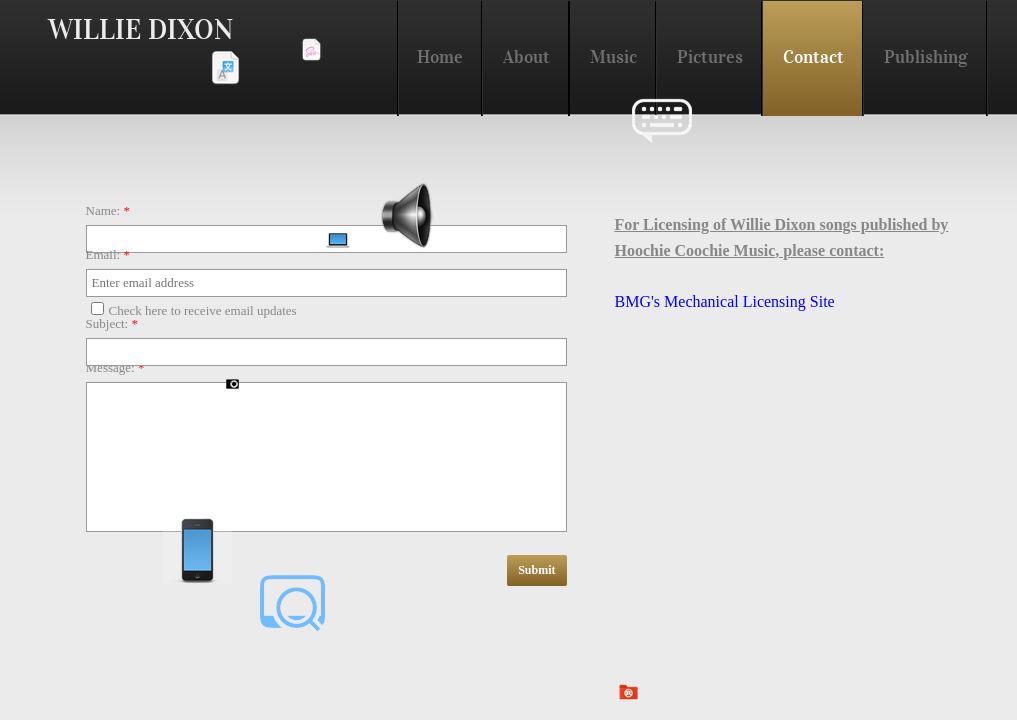  Describe the element at coordinates (311, 49) in the screenshot. I see `indicates a sass stylesheet file` at that location.